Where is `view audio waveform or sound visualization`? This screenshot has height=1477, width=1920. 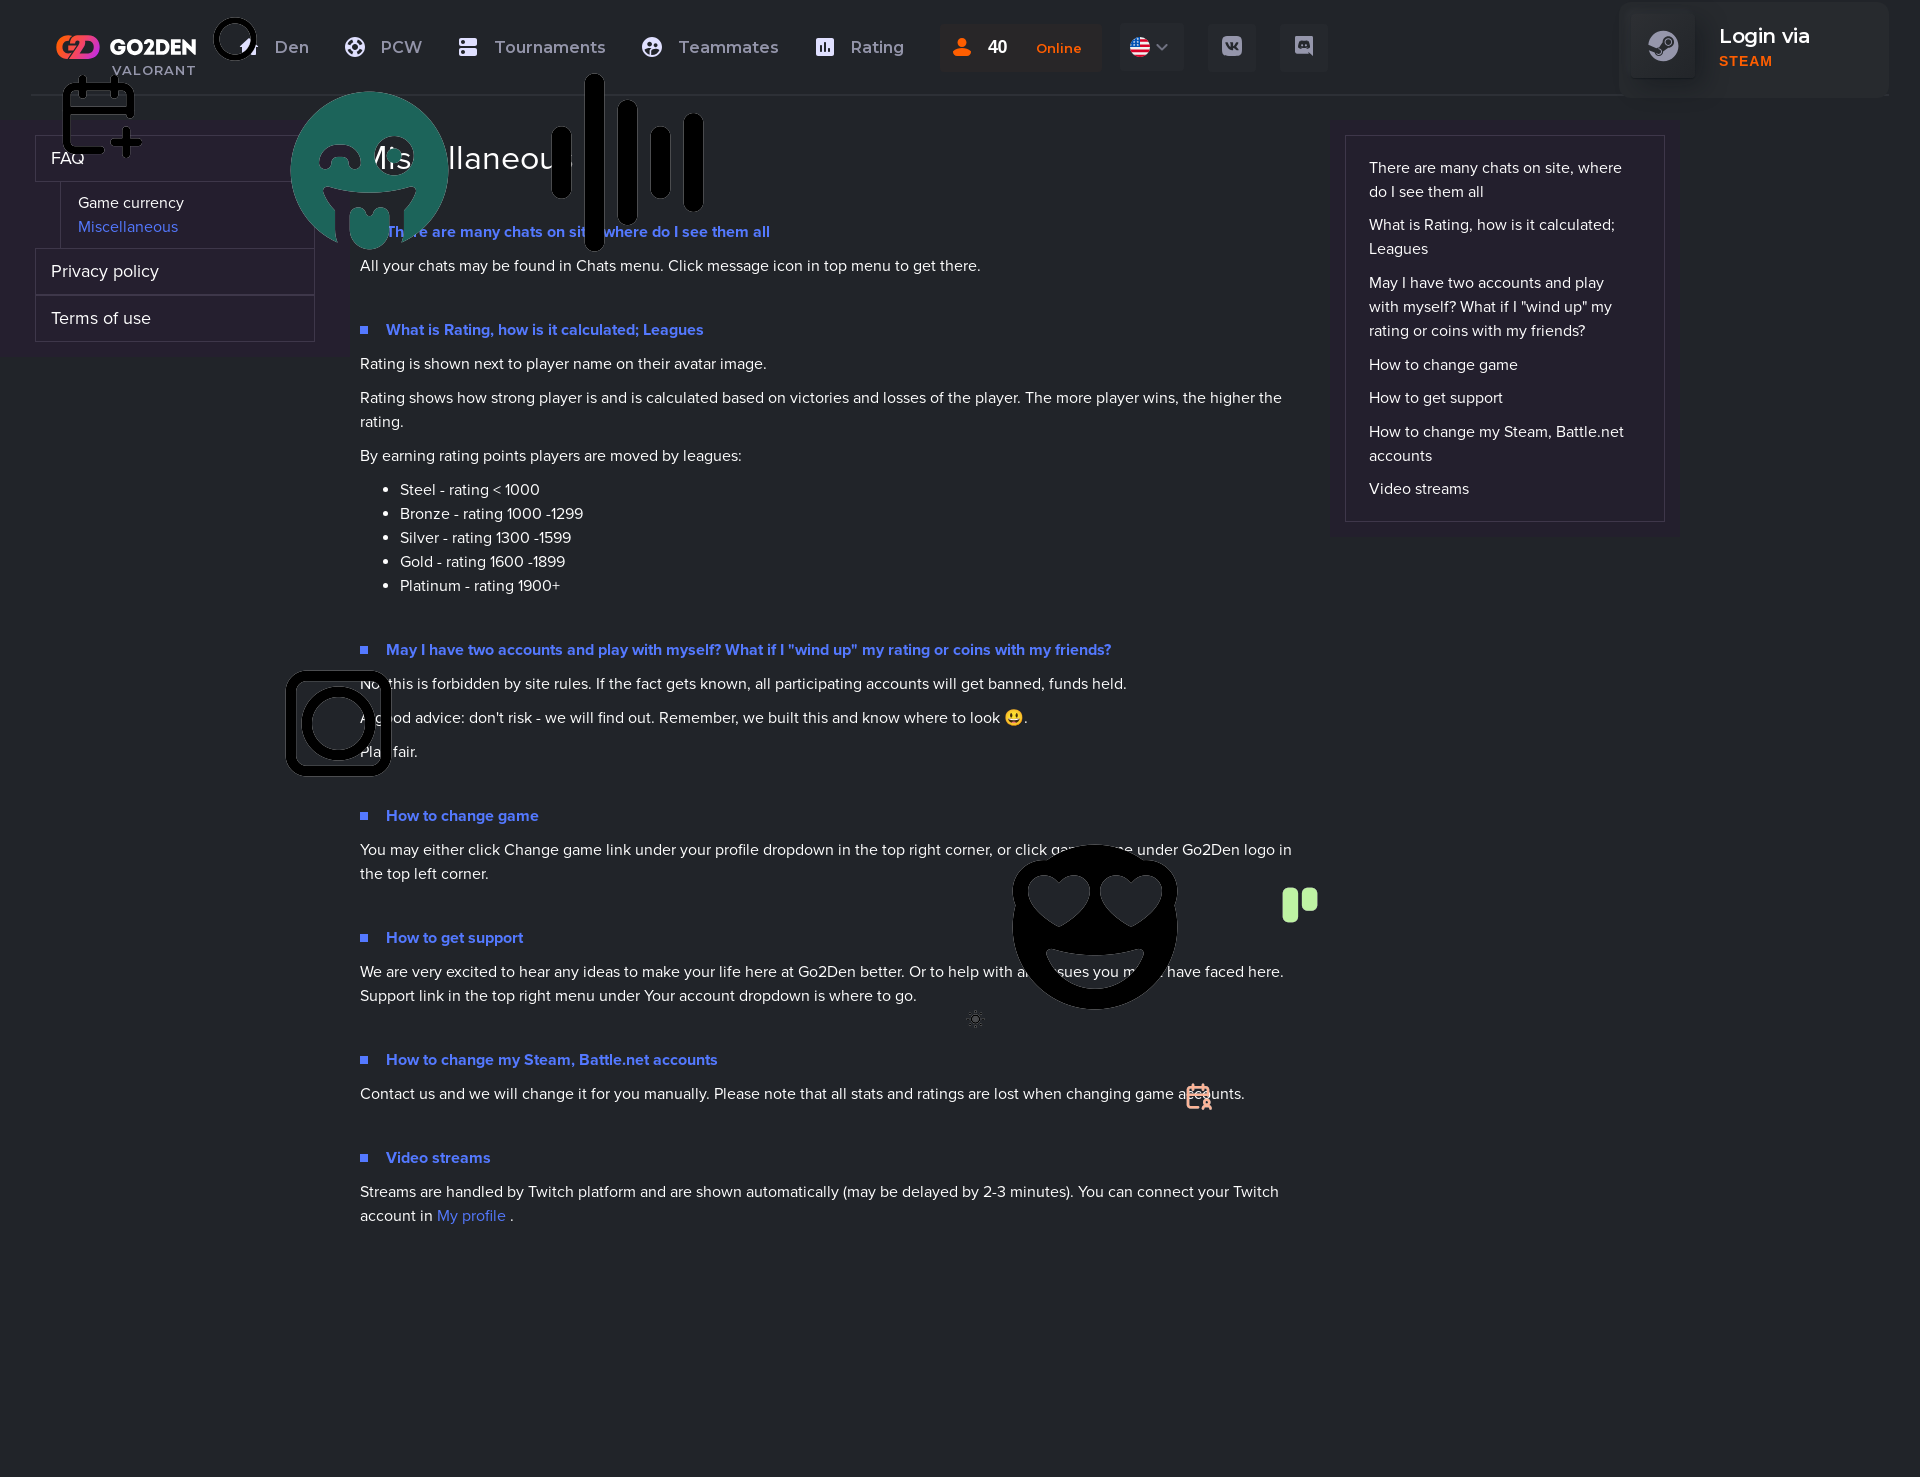 view audio waveform or sound visualization is located at coordinates (627, 162).